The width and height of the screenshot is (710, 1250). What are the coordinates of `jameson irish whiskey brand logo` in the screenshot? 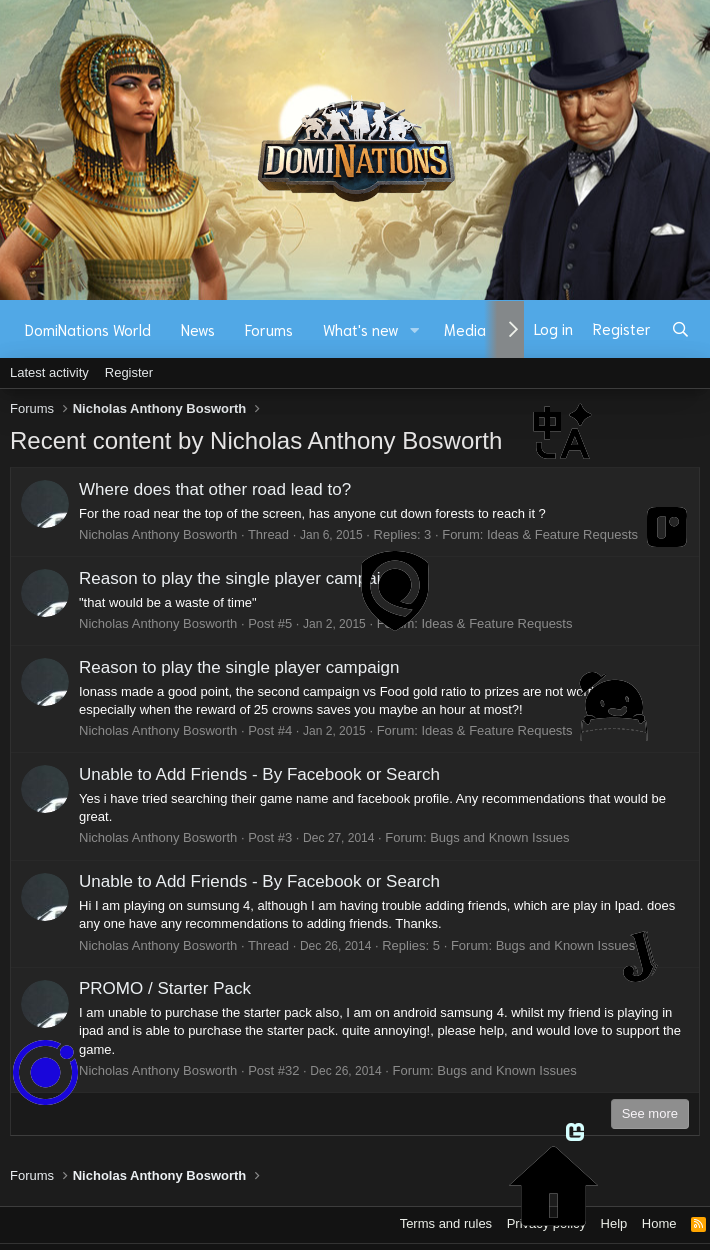 It's located at (640, 956).